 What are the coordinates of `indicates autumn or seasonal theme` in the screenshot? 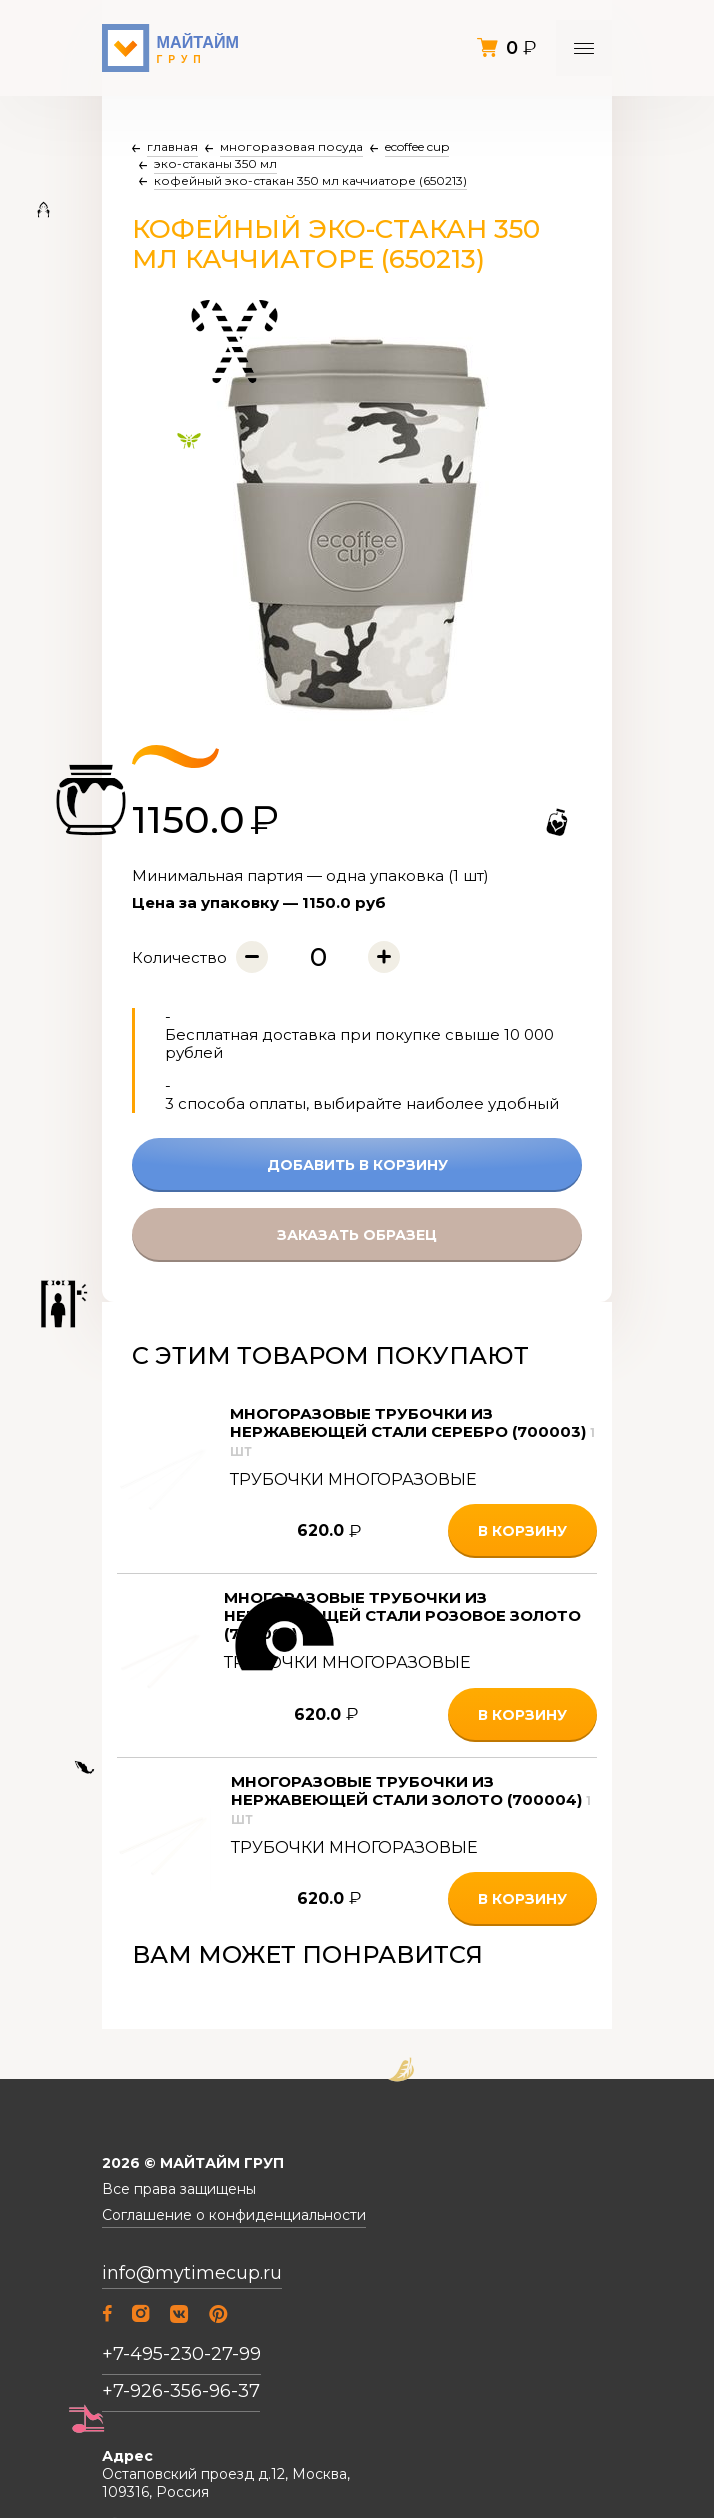 It's located at (401, 2070).